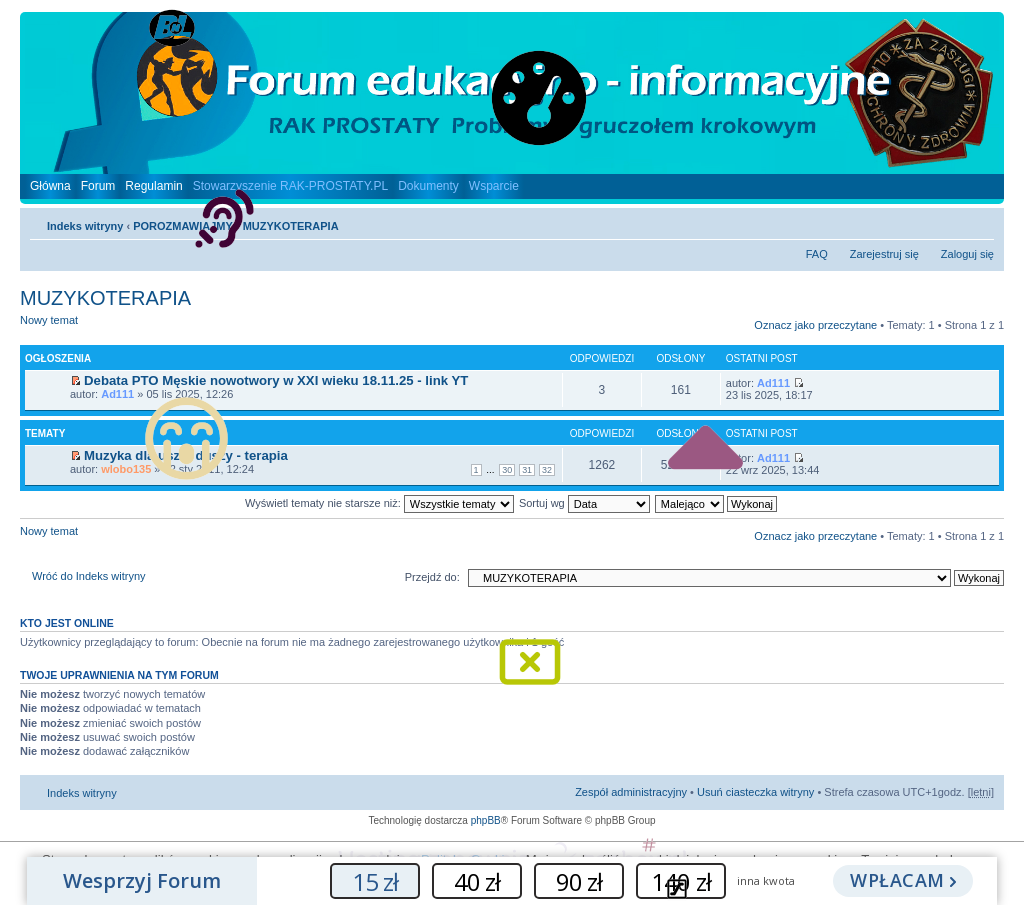  Describe the element at coordinates (186, 438) in the screenshot. I see `react with a crying emotion` at that location.